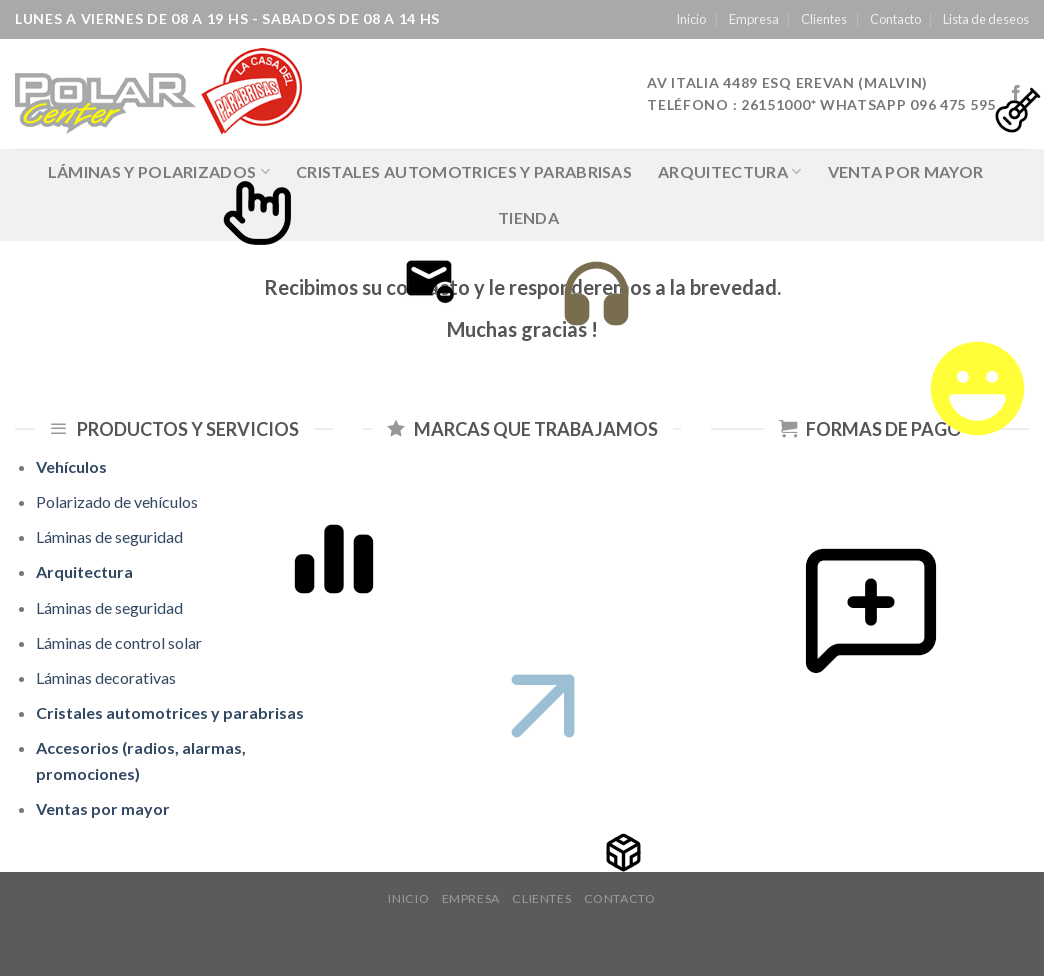  I want to click on access audio or music playback, so click(596, 293).